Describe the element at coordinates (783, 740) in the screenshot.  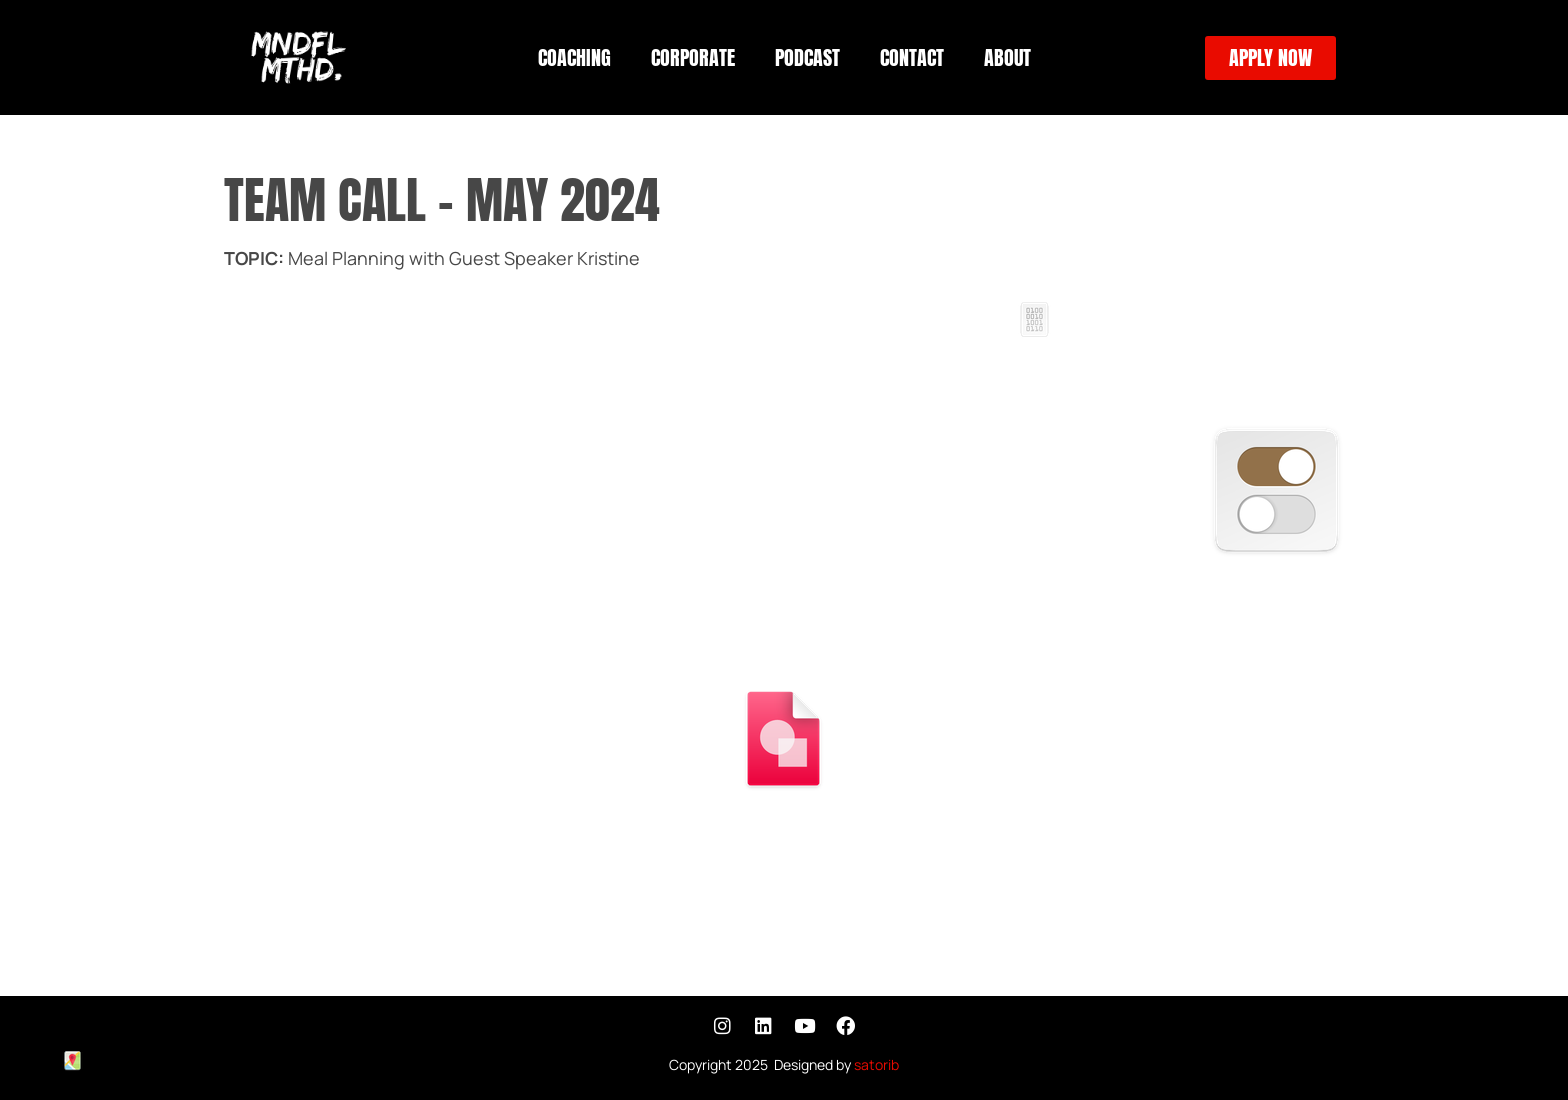
I see `a google drawings file` at that location.